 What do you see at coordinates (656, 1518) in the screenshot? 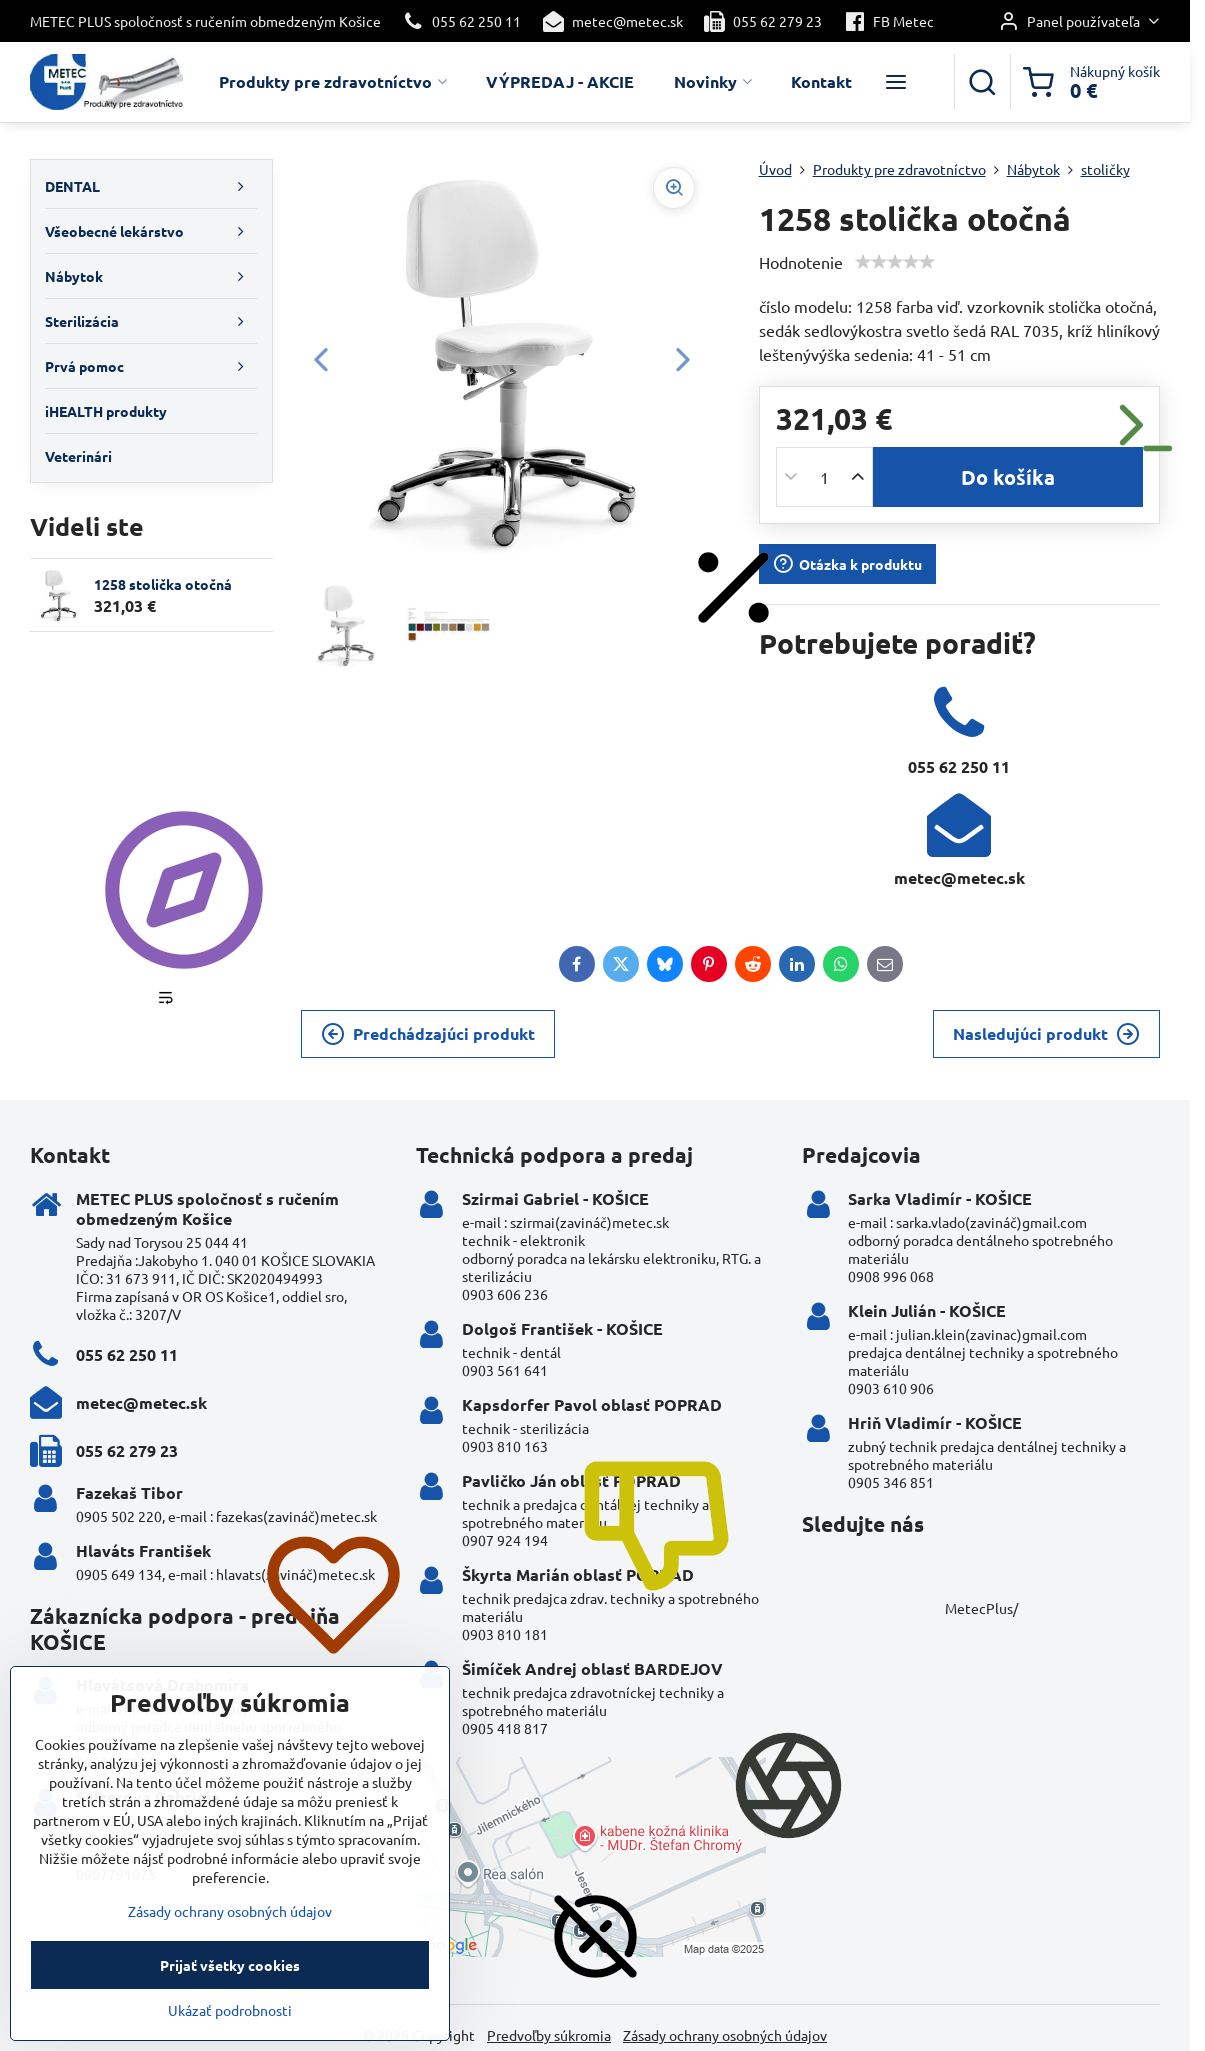
I see `dislike or downvote content` at bounding box center [656, 1518].